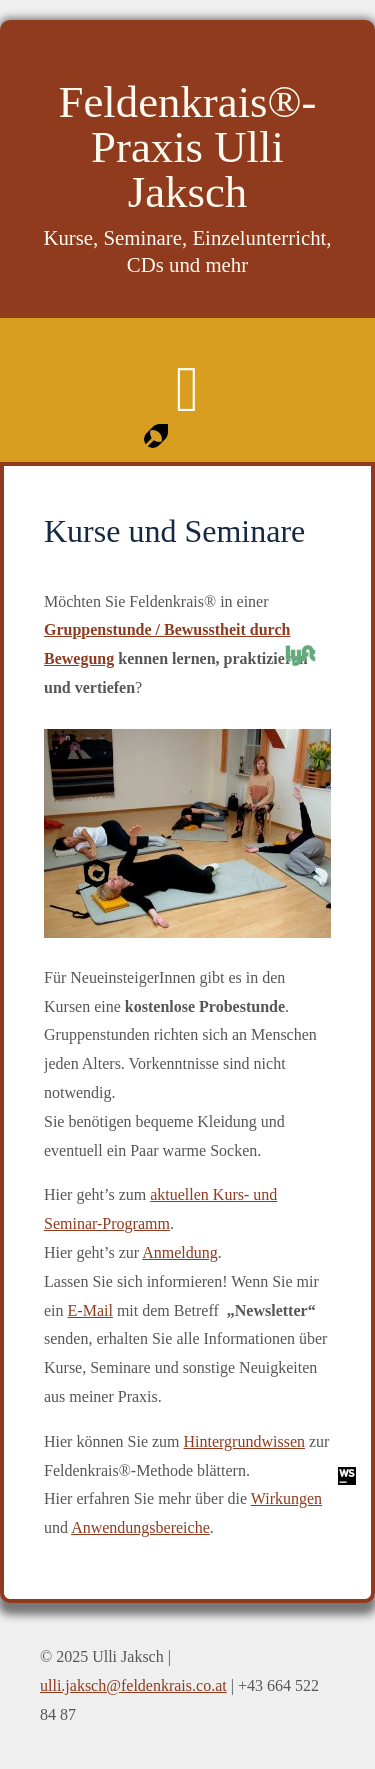 This screenshot has width=375, height=1769. What do you see at coordinates (96, 873) in the screenshot?
I see `ngrx state management library logo` at bounding box center [96, 873].